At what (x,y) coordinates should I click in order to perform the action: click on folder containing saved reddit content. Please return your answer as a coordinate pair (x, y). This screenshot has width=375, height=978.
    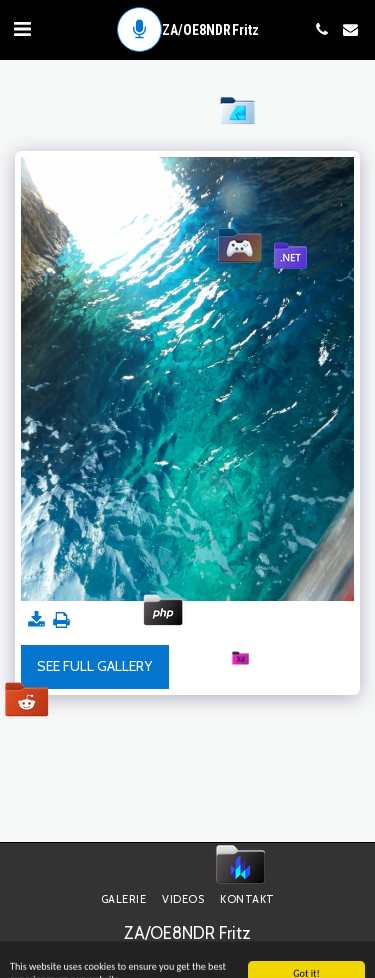
    Looking at the image, I should click on (26, 700).